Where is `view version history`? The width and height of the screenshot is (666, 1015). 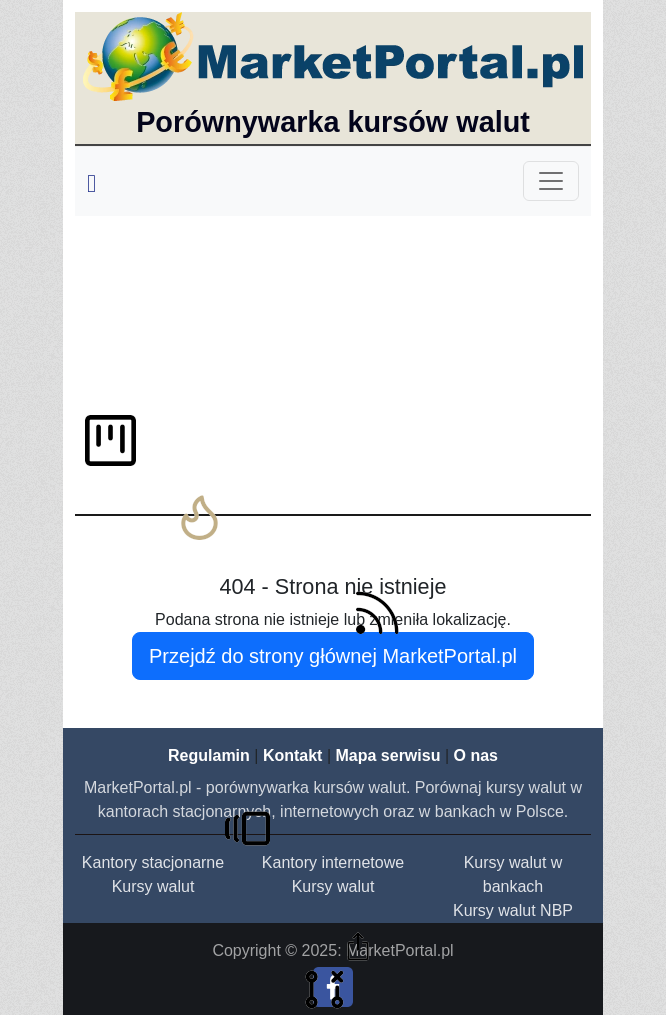
view version history is located at coordinates (247, 828).